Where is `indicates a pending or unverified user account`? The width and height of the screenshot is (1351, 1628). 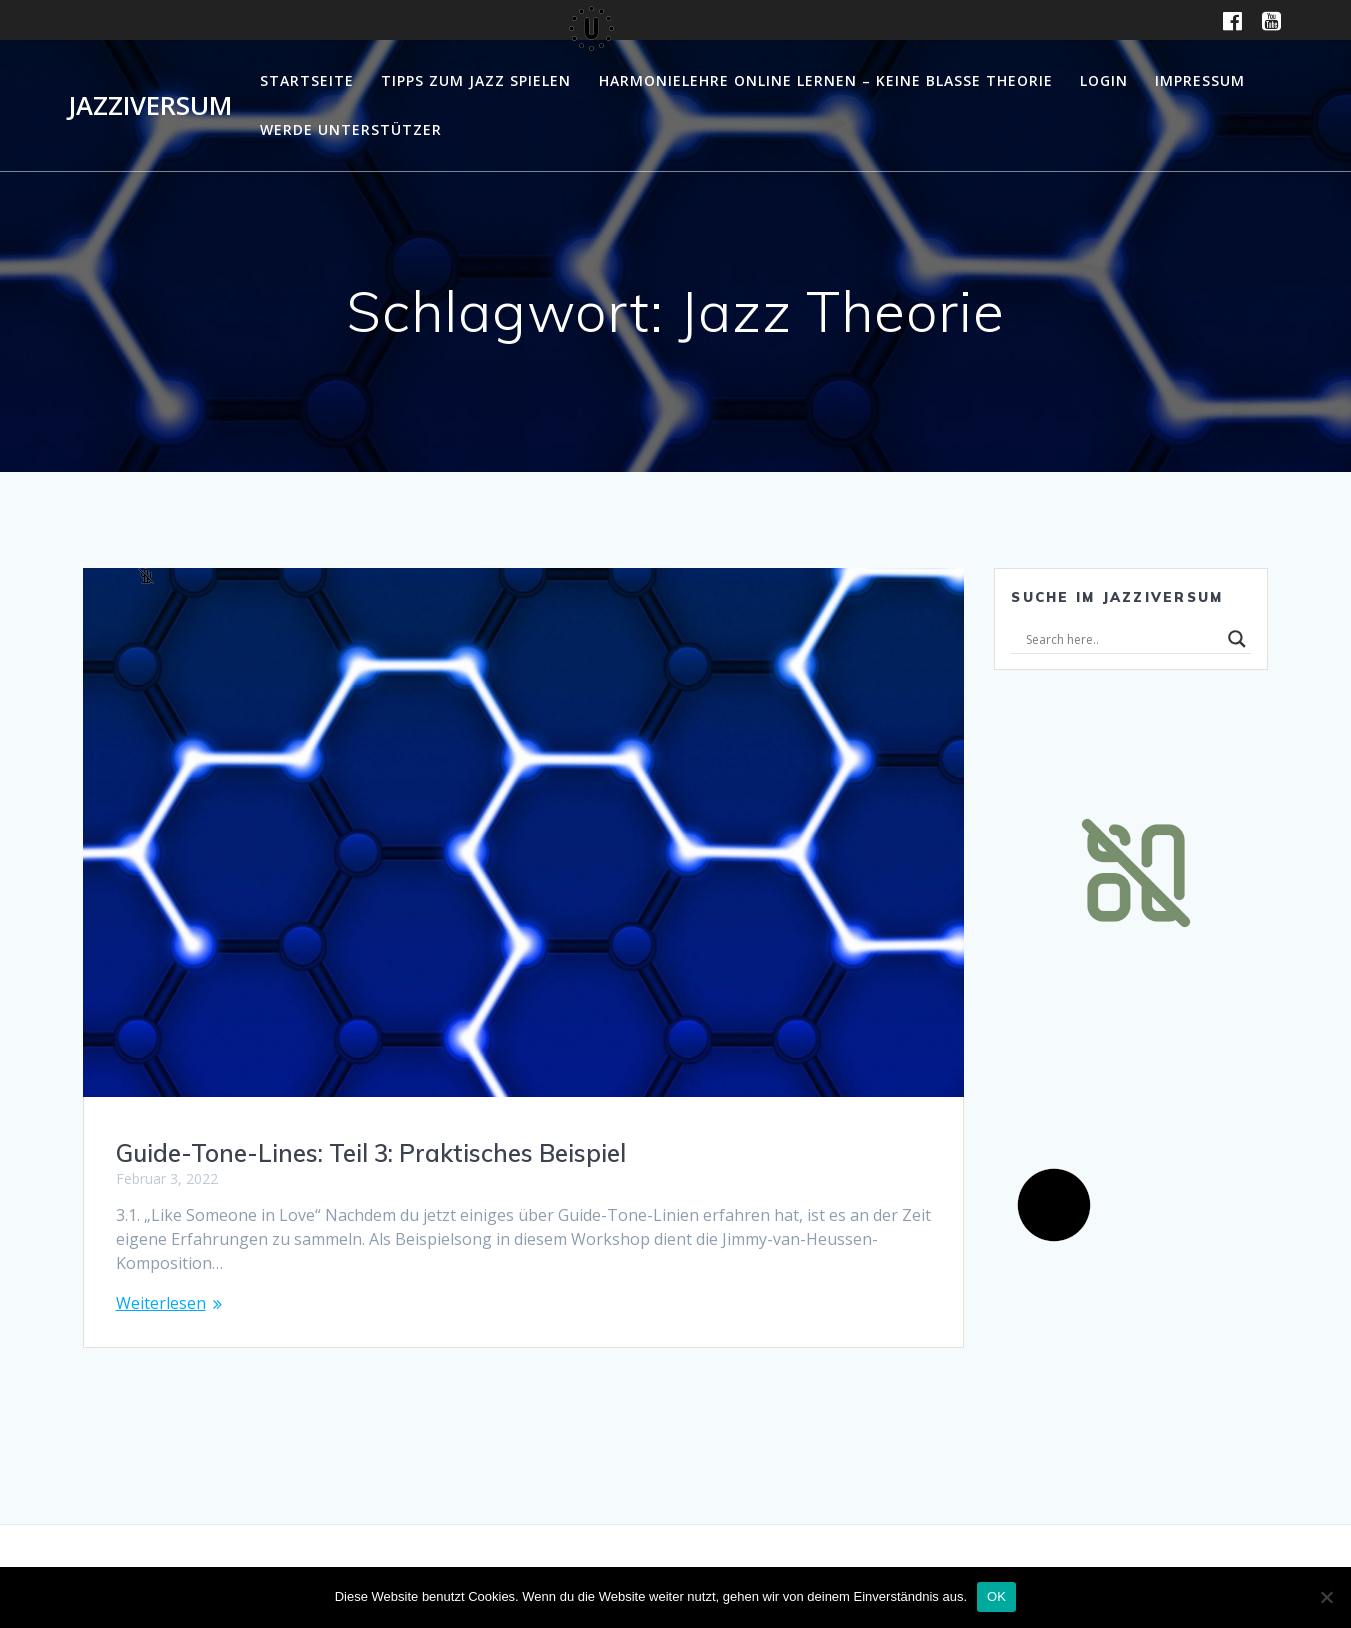
indicates a pending or unverified user account is located at coordinates (591, 28).